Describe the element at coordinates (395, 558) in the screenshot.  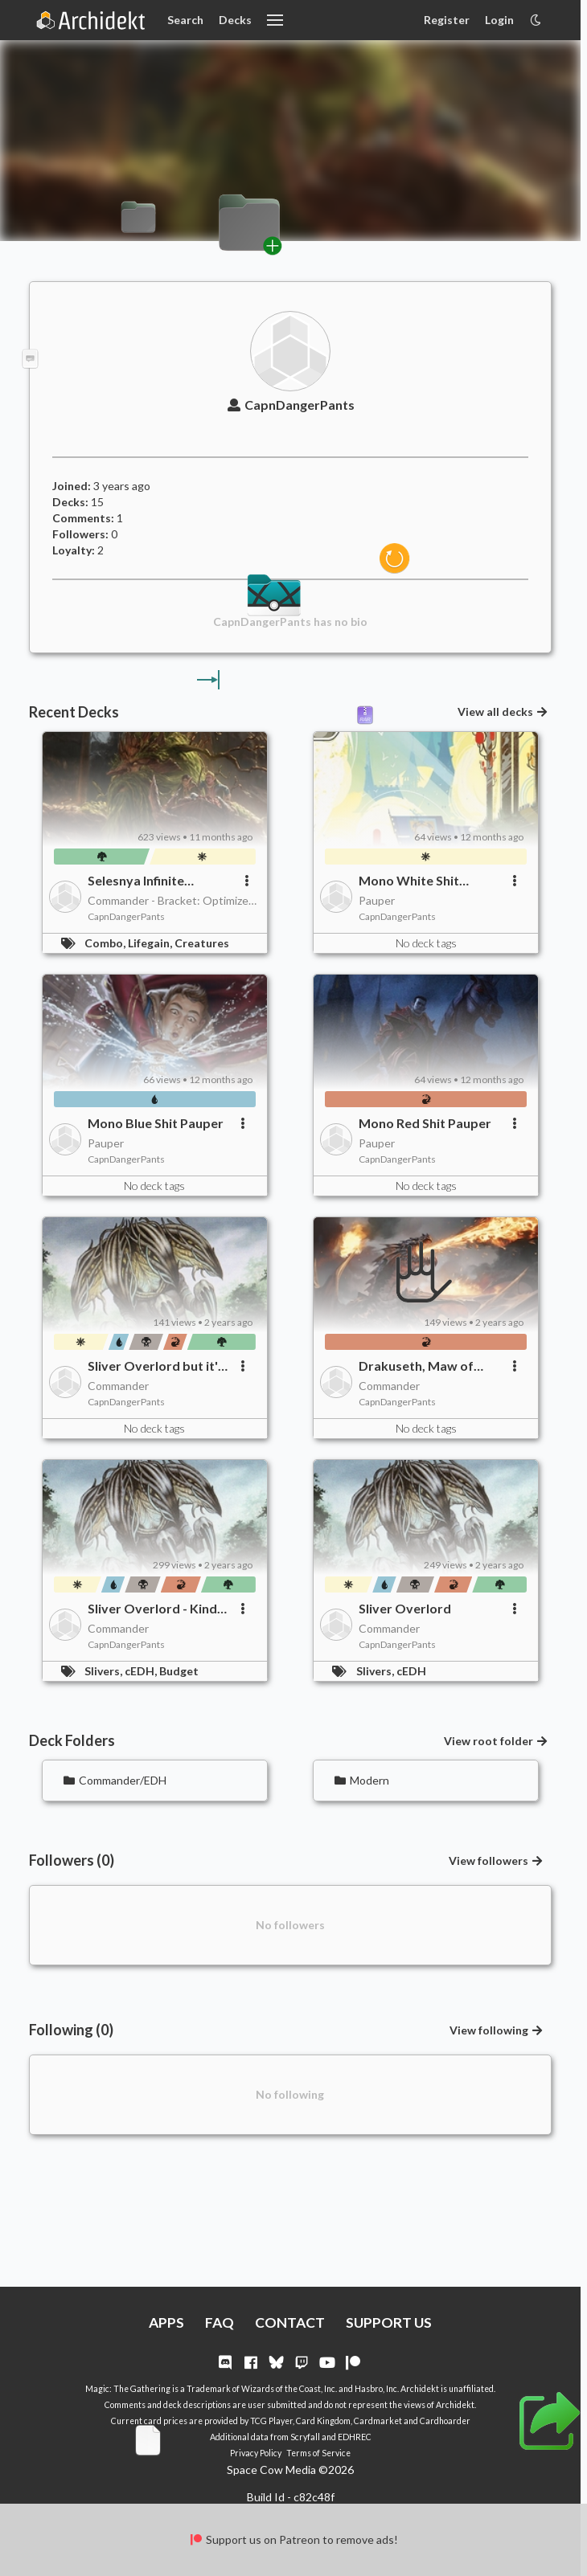
I see `restart the system` at that location.